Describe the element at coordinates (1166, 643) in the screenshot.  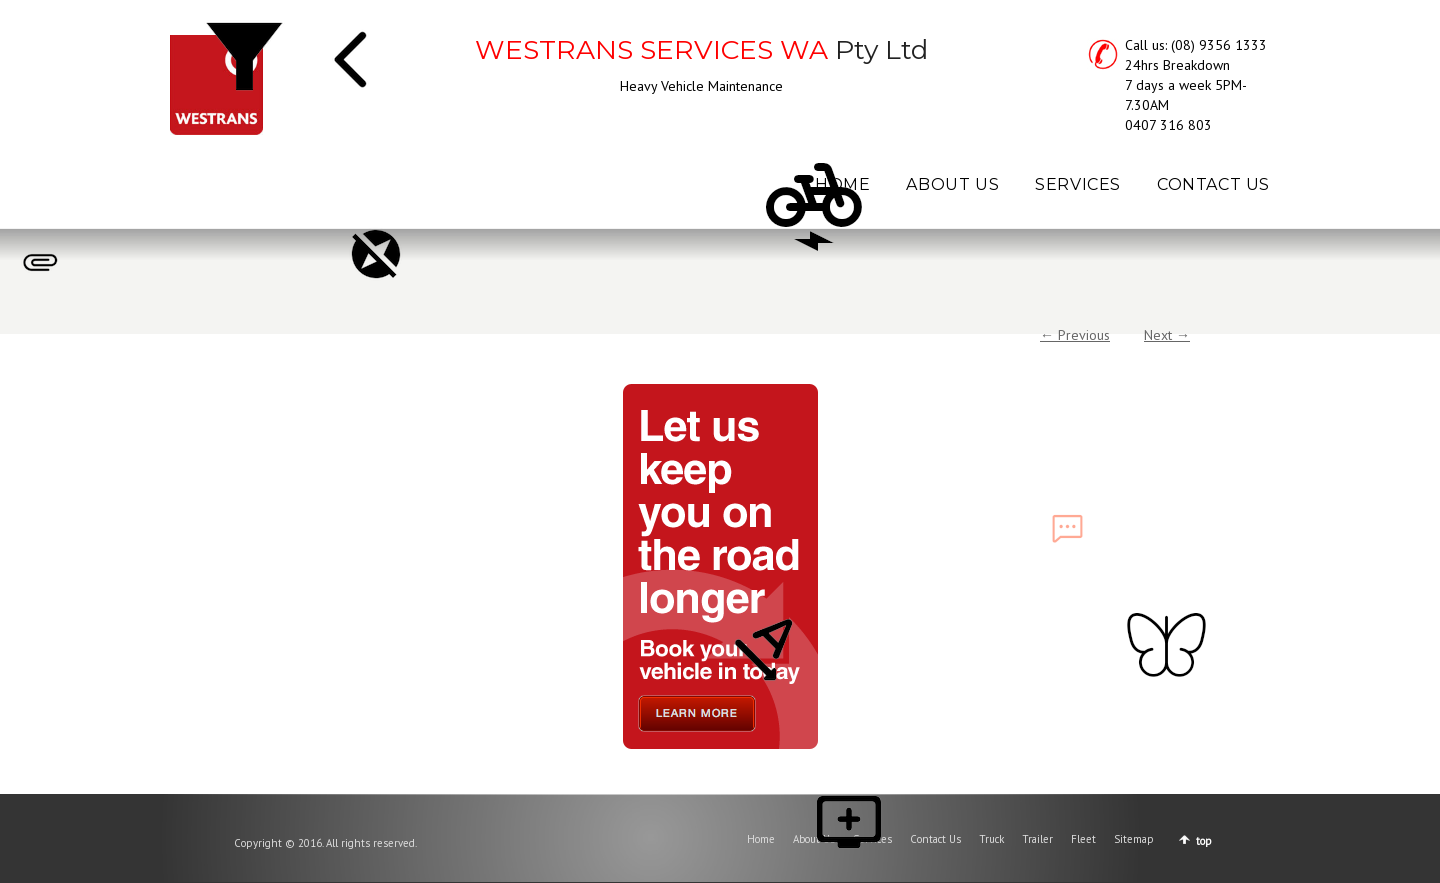
I see `indicates a nature or wildlife category` at that location.